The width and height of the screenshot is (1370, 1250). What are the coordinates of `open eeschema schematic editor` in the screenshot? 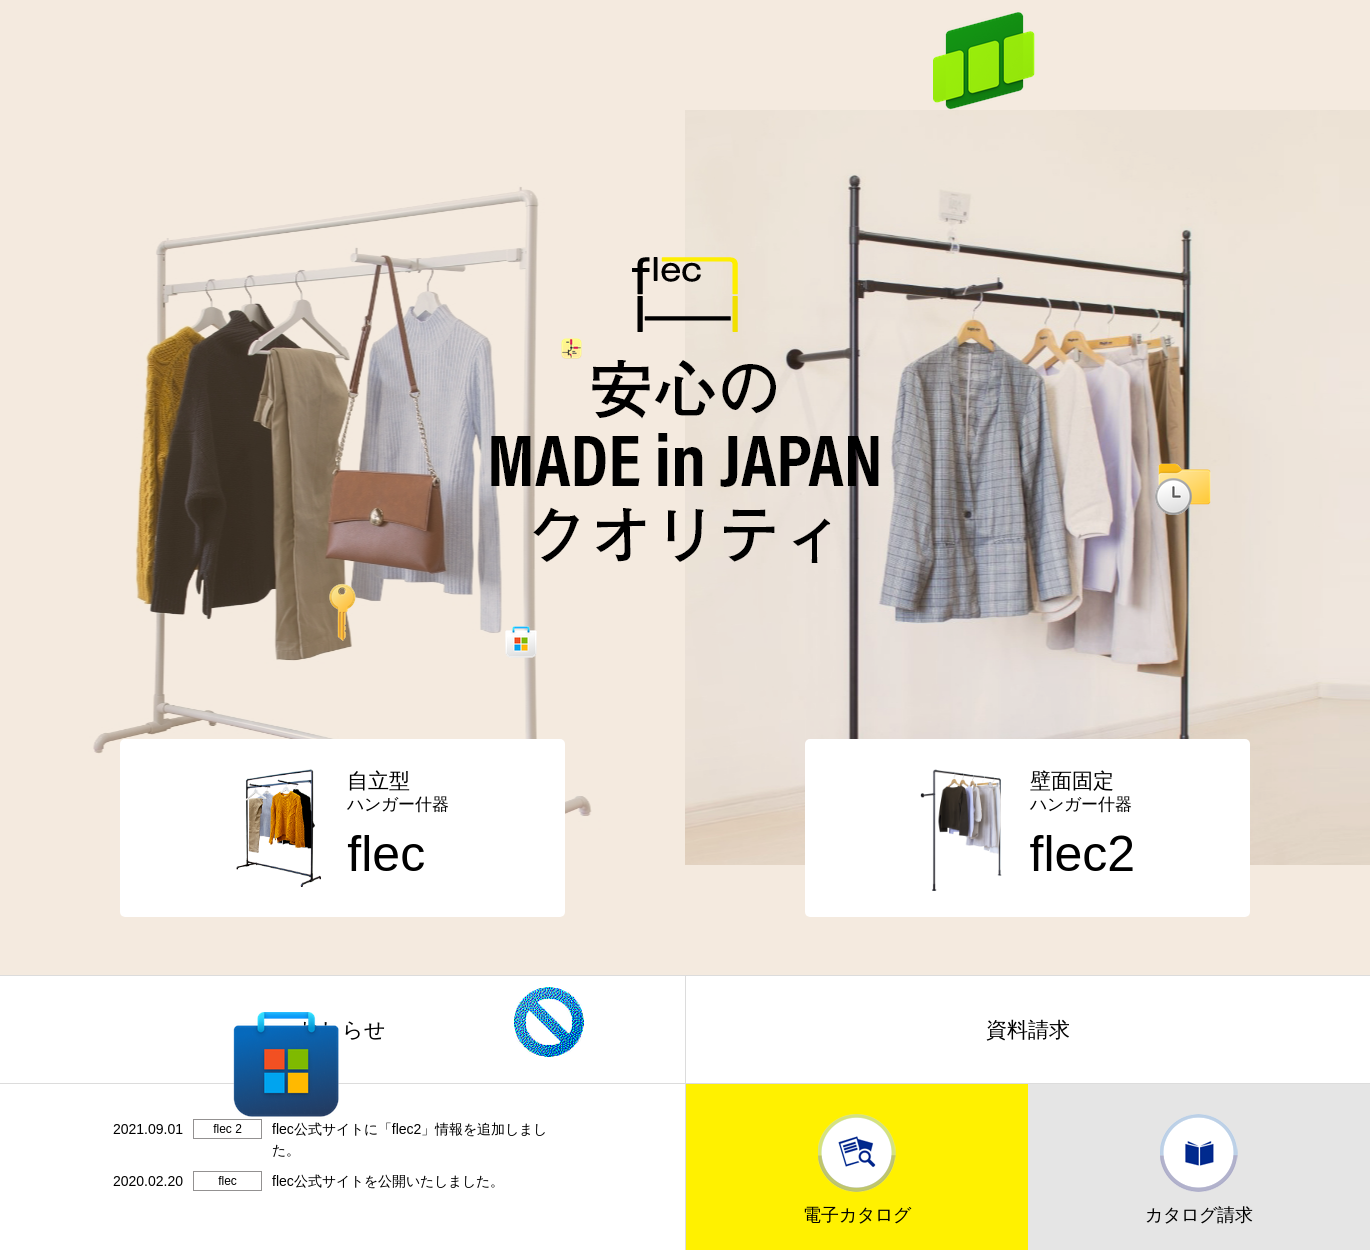 It's located at (571, 348).